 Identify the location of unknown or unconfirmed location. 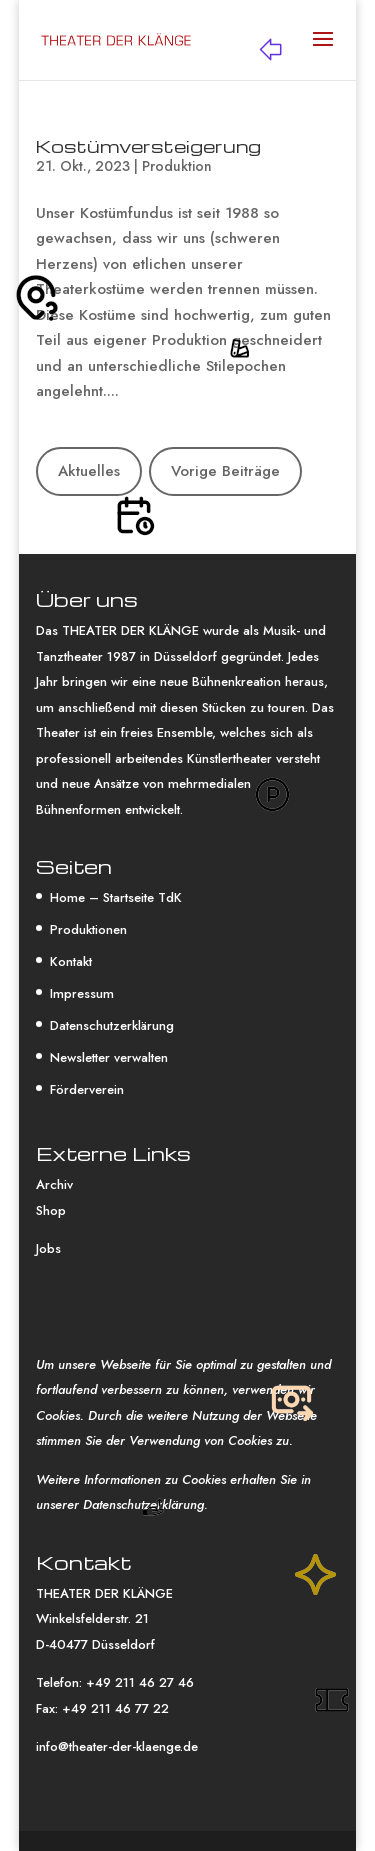
(36, 297).